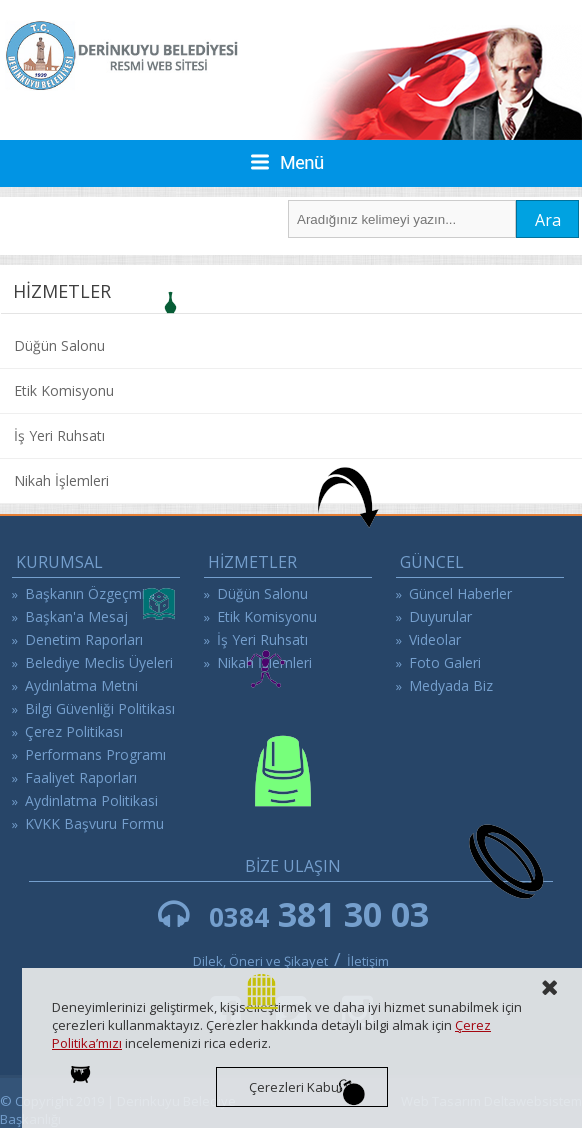 Image resolution: width=582 pixels, height=1128 pixels. Describe the element at coordinates (261, 991) in the screenshot. I see `indicates a jail or prison location` at that location.